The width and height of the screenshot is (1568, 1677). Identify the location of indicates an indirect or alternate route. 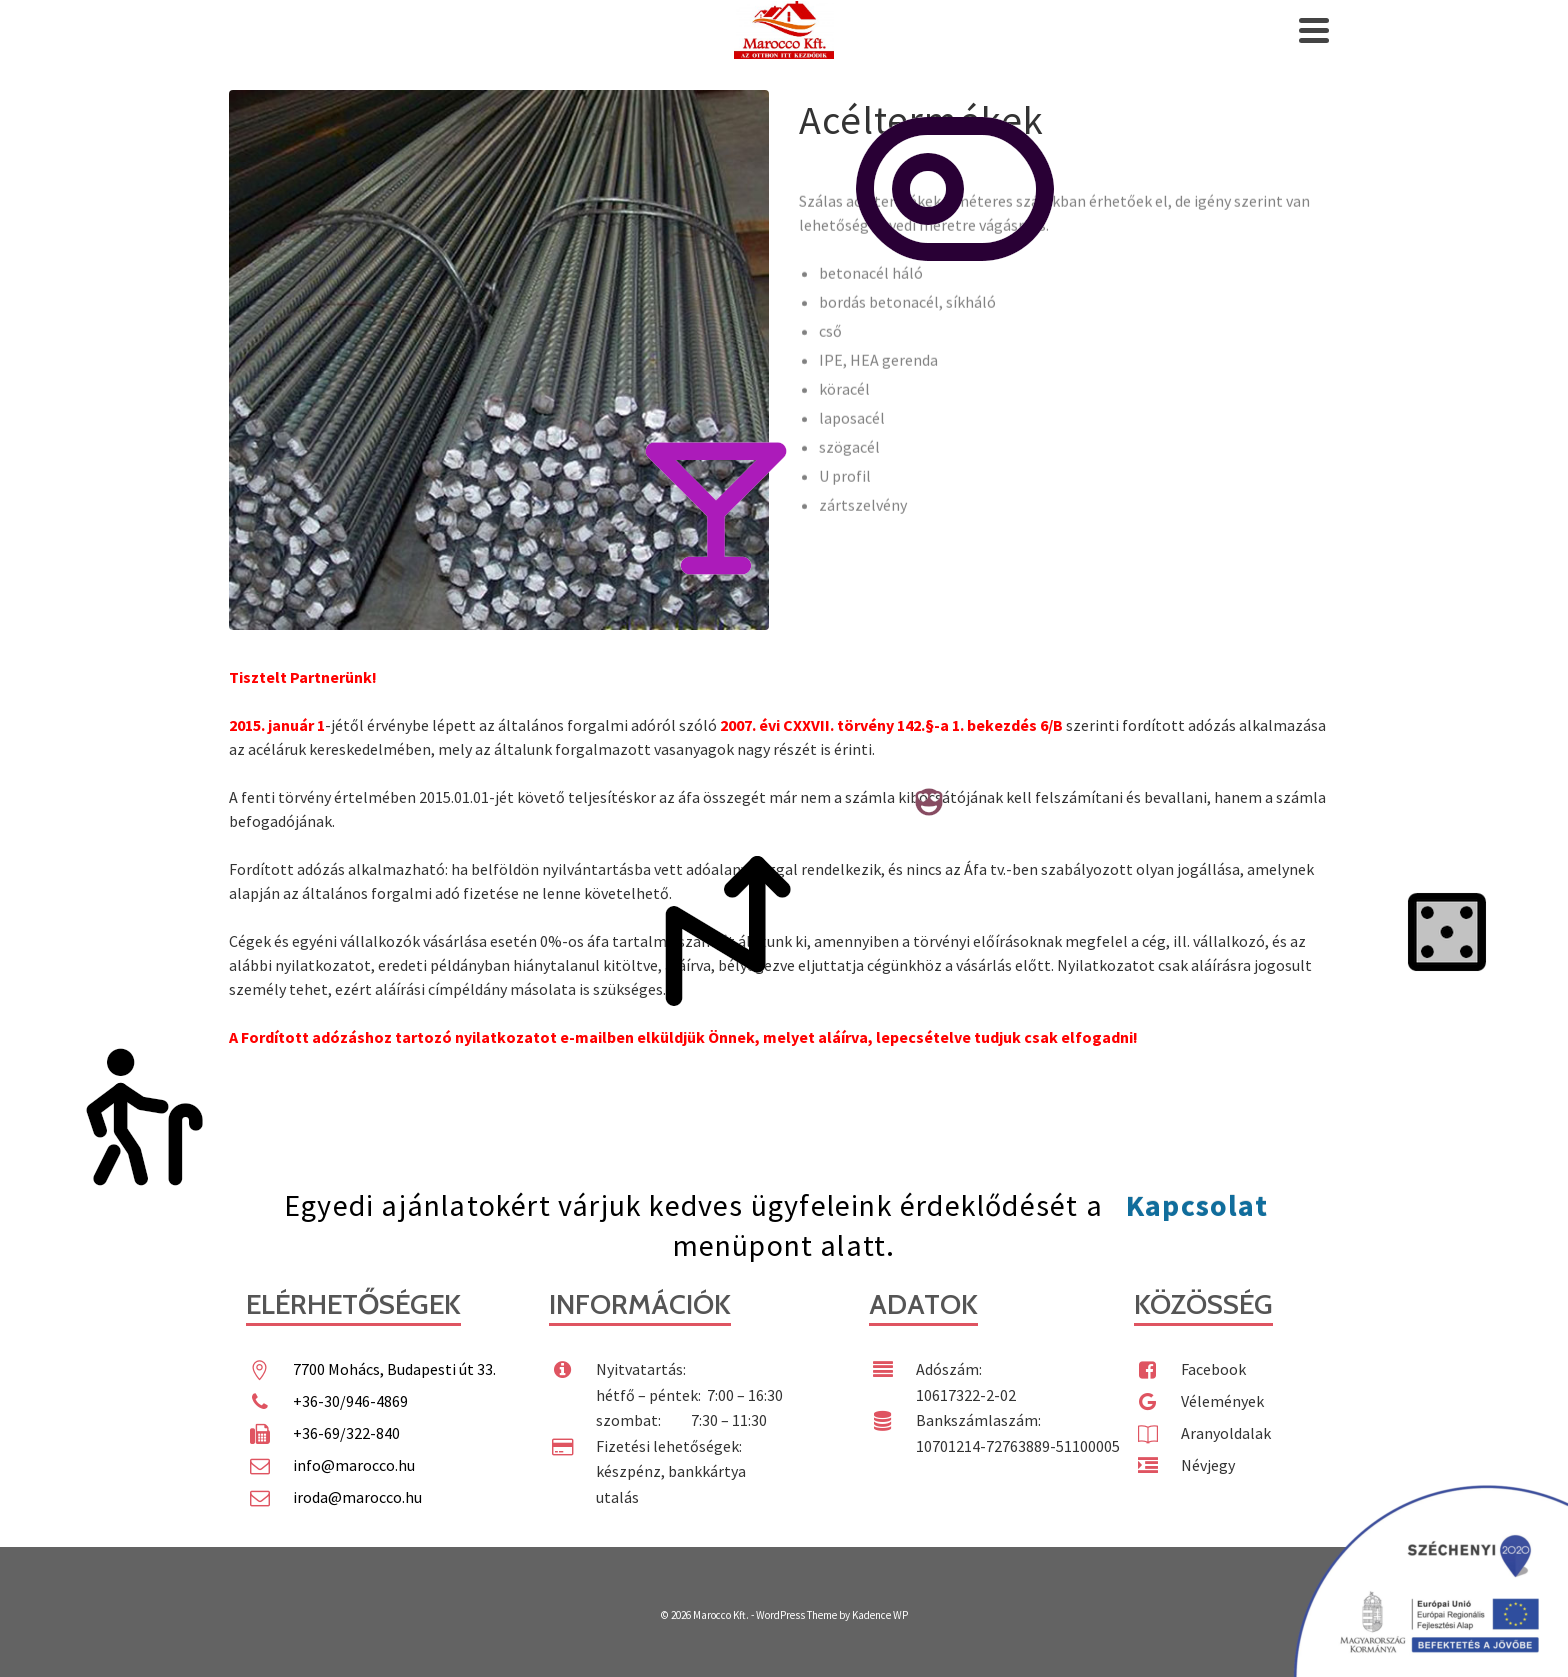
(724, 931).